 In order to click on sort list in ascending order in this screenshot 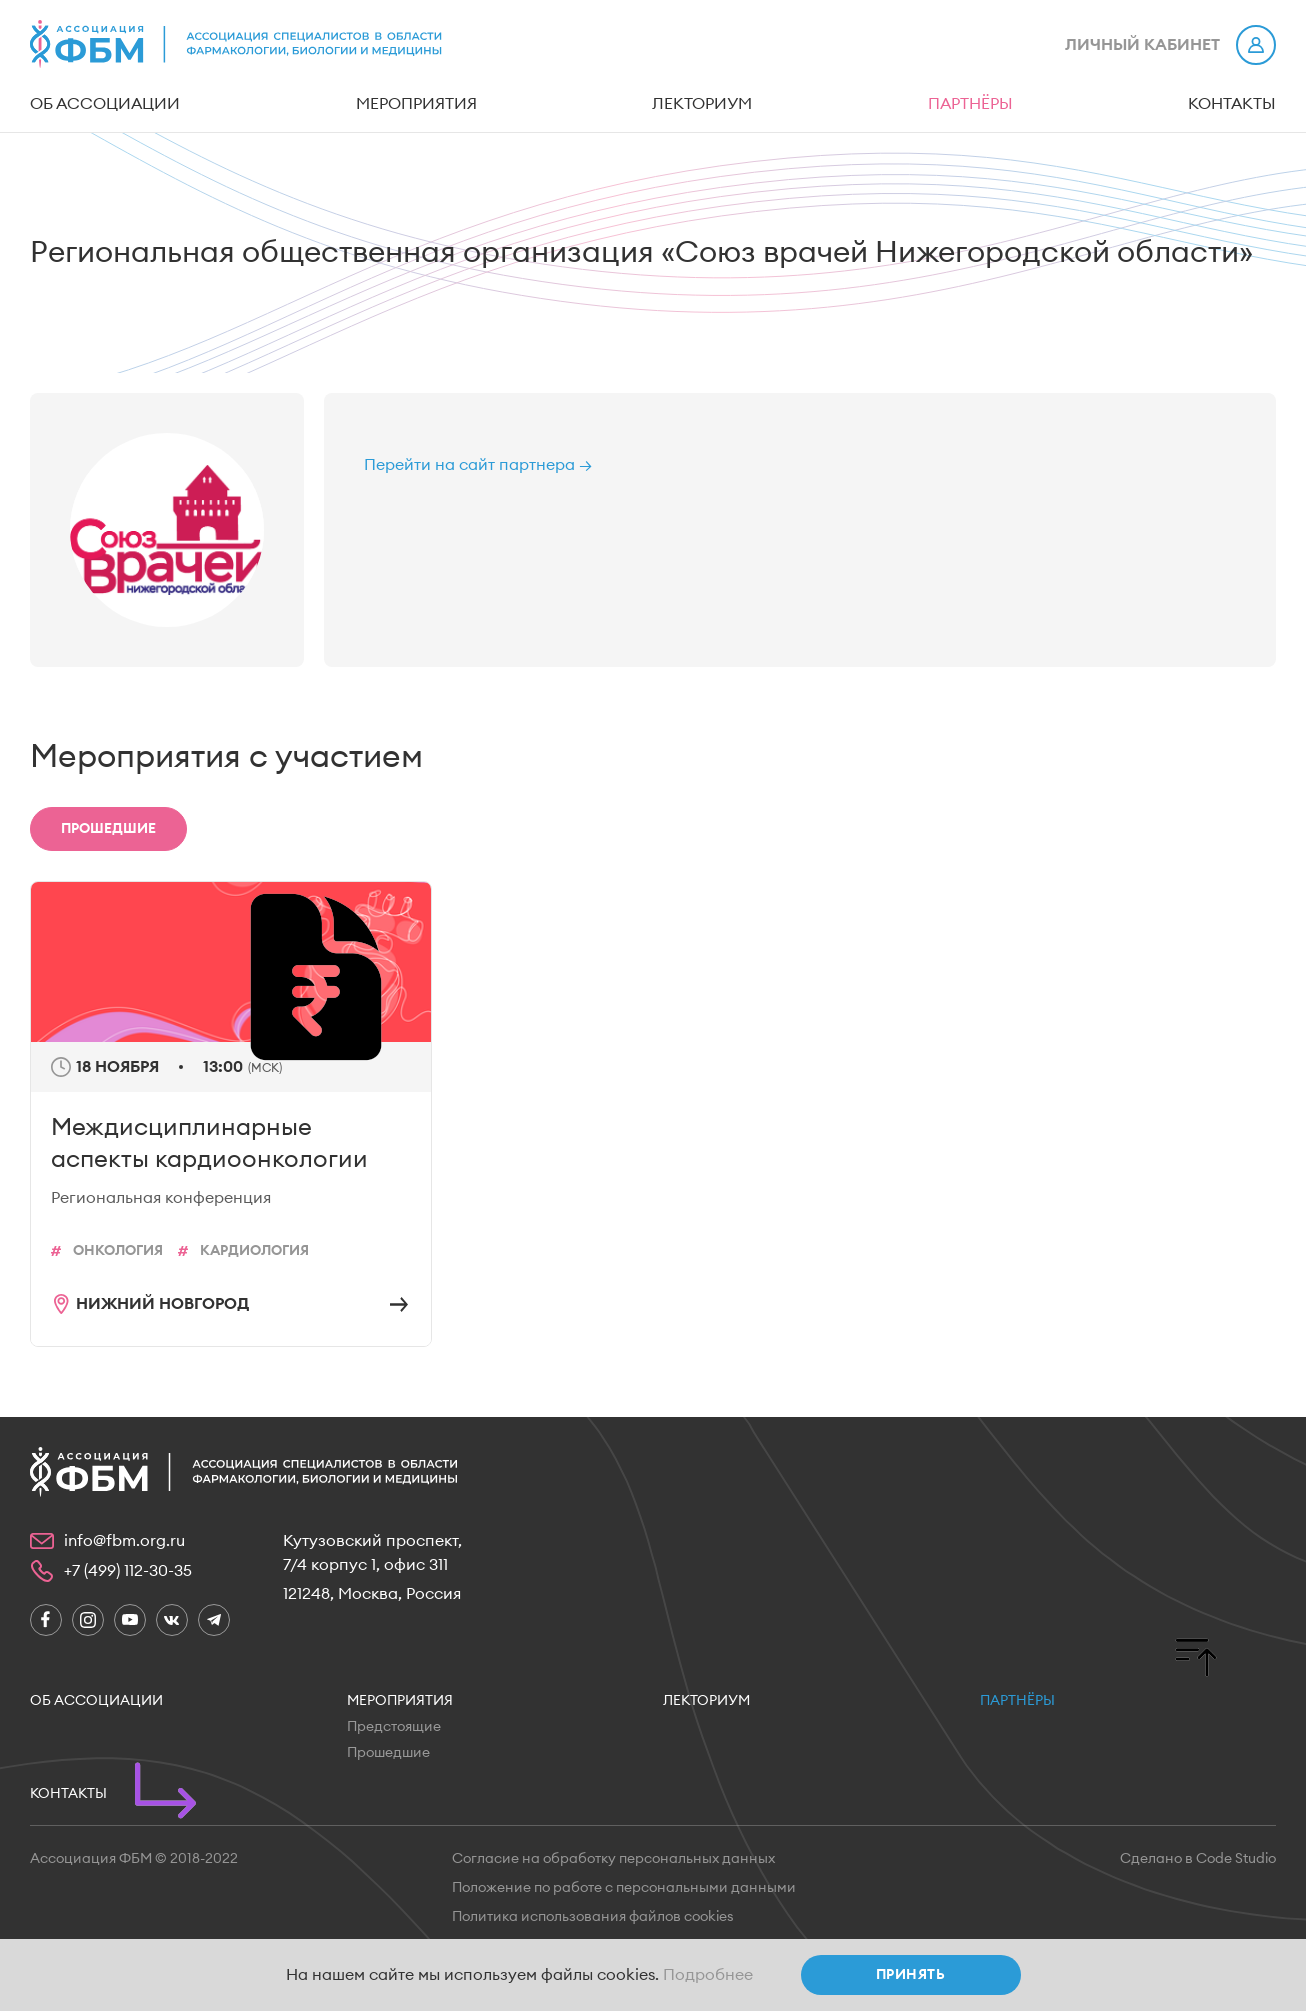, I will do `click(1196, 1656)`.